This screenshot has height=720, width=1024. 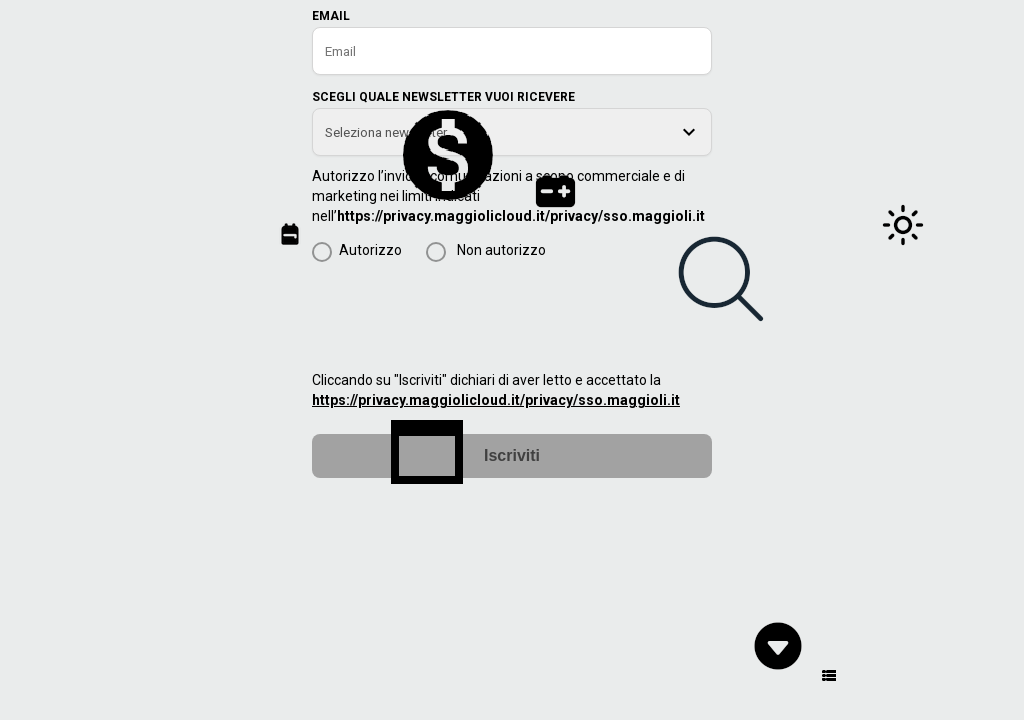 What do you see at coordinates (555, 192) in the screenshot?
I see `check vehicle battery status` at bounding box center [555, 192].